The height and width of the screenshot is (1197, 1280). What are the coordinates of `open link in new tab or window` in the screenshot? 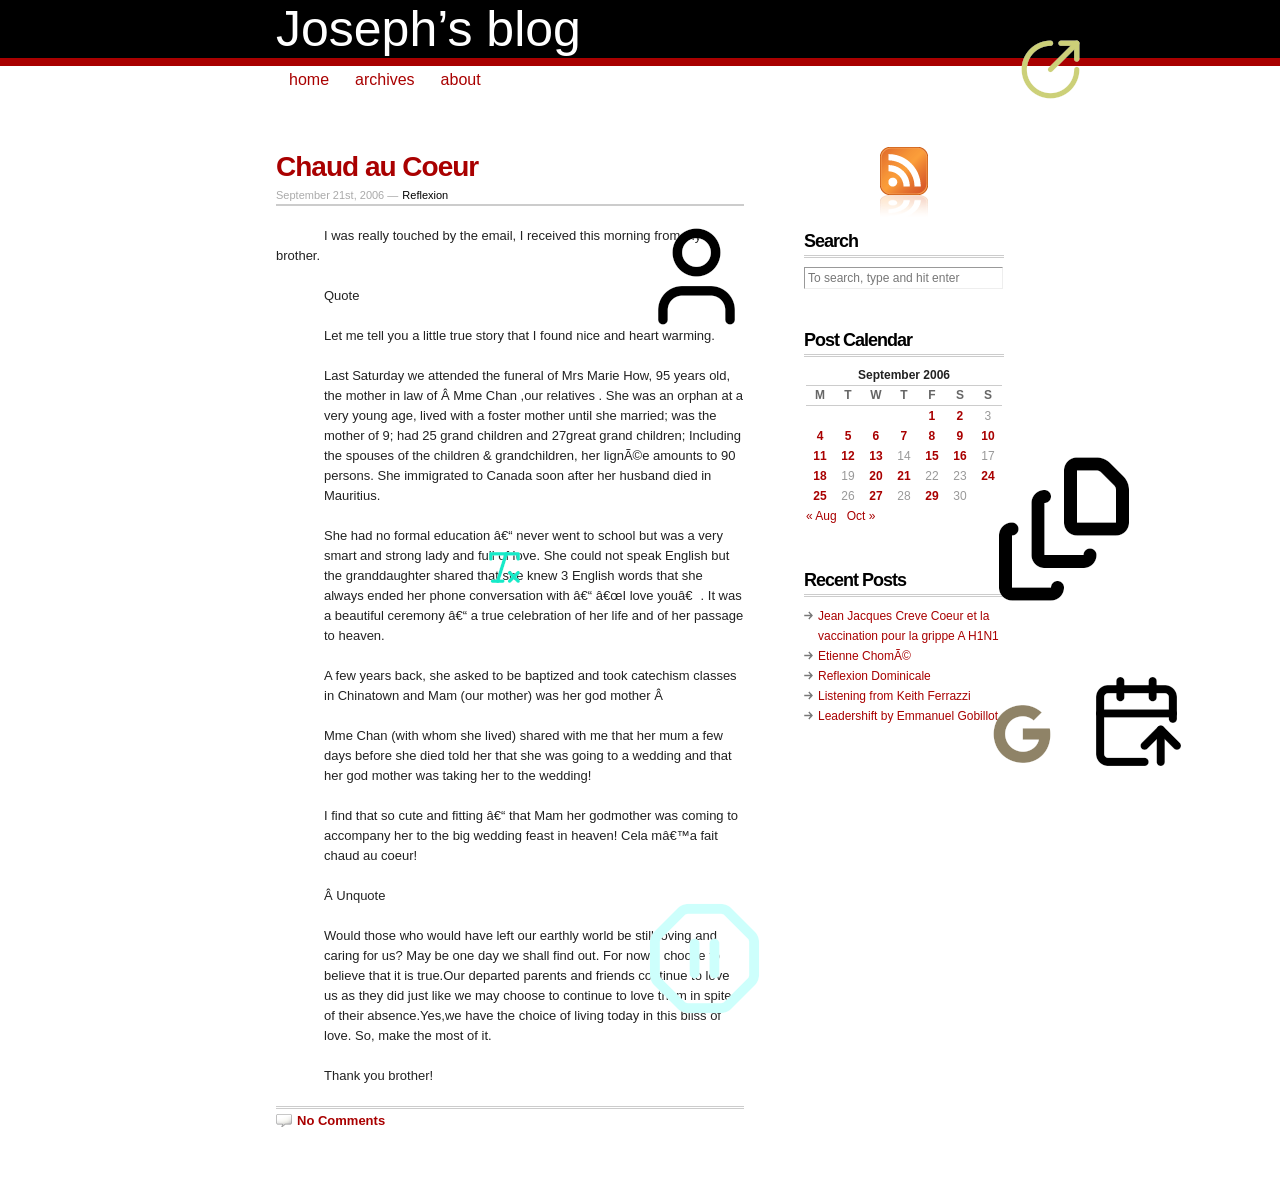 It's located at (1050, 69).